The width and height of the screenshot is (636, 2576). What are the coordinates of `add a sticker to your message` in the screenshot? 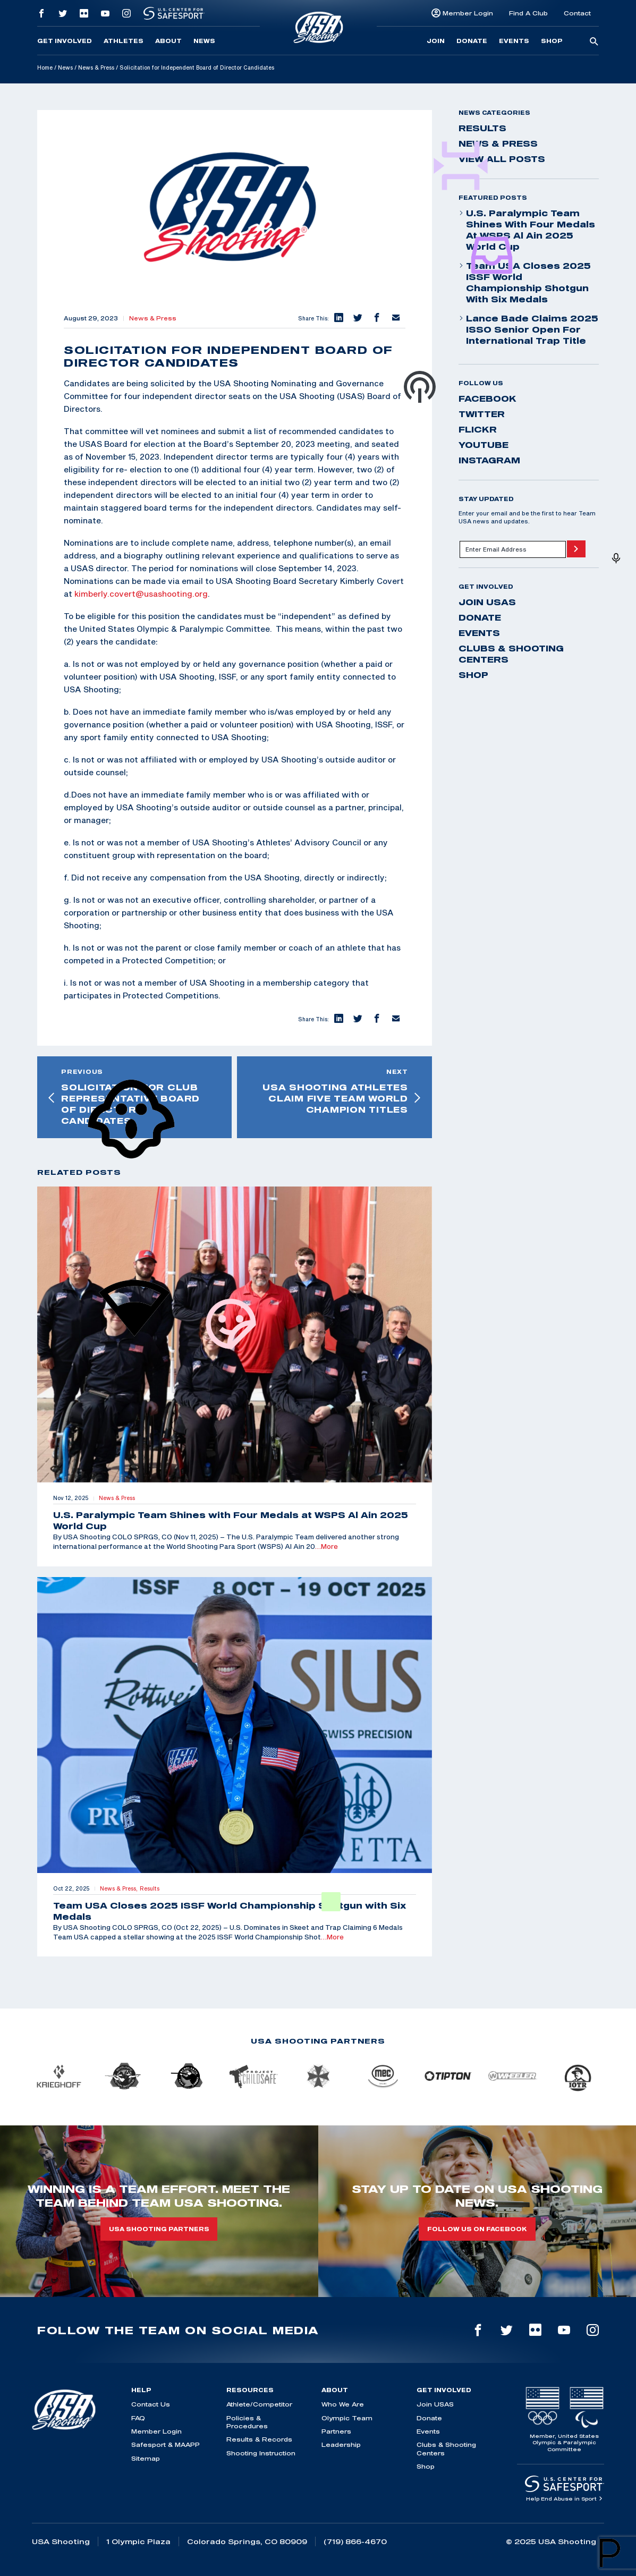 It's located at (231, 1324).